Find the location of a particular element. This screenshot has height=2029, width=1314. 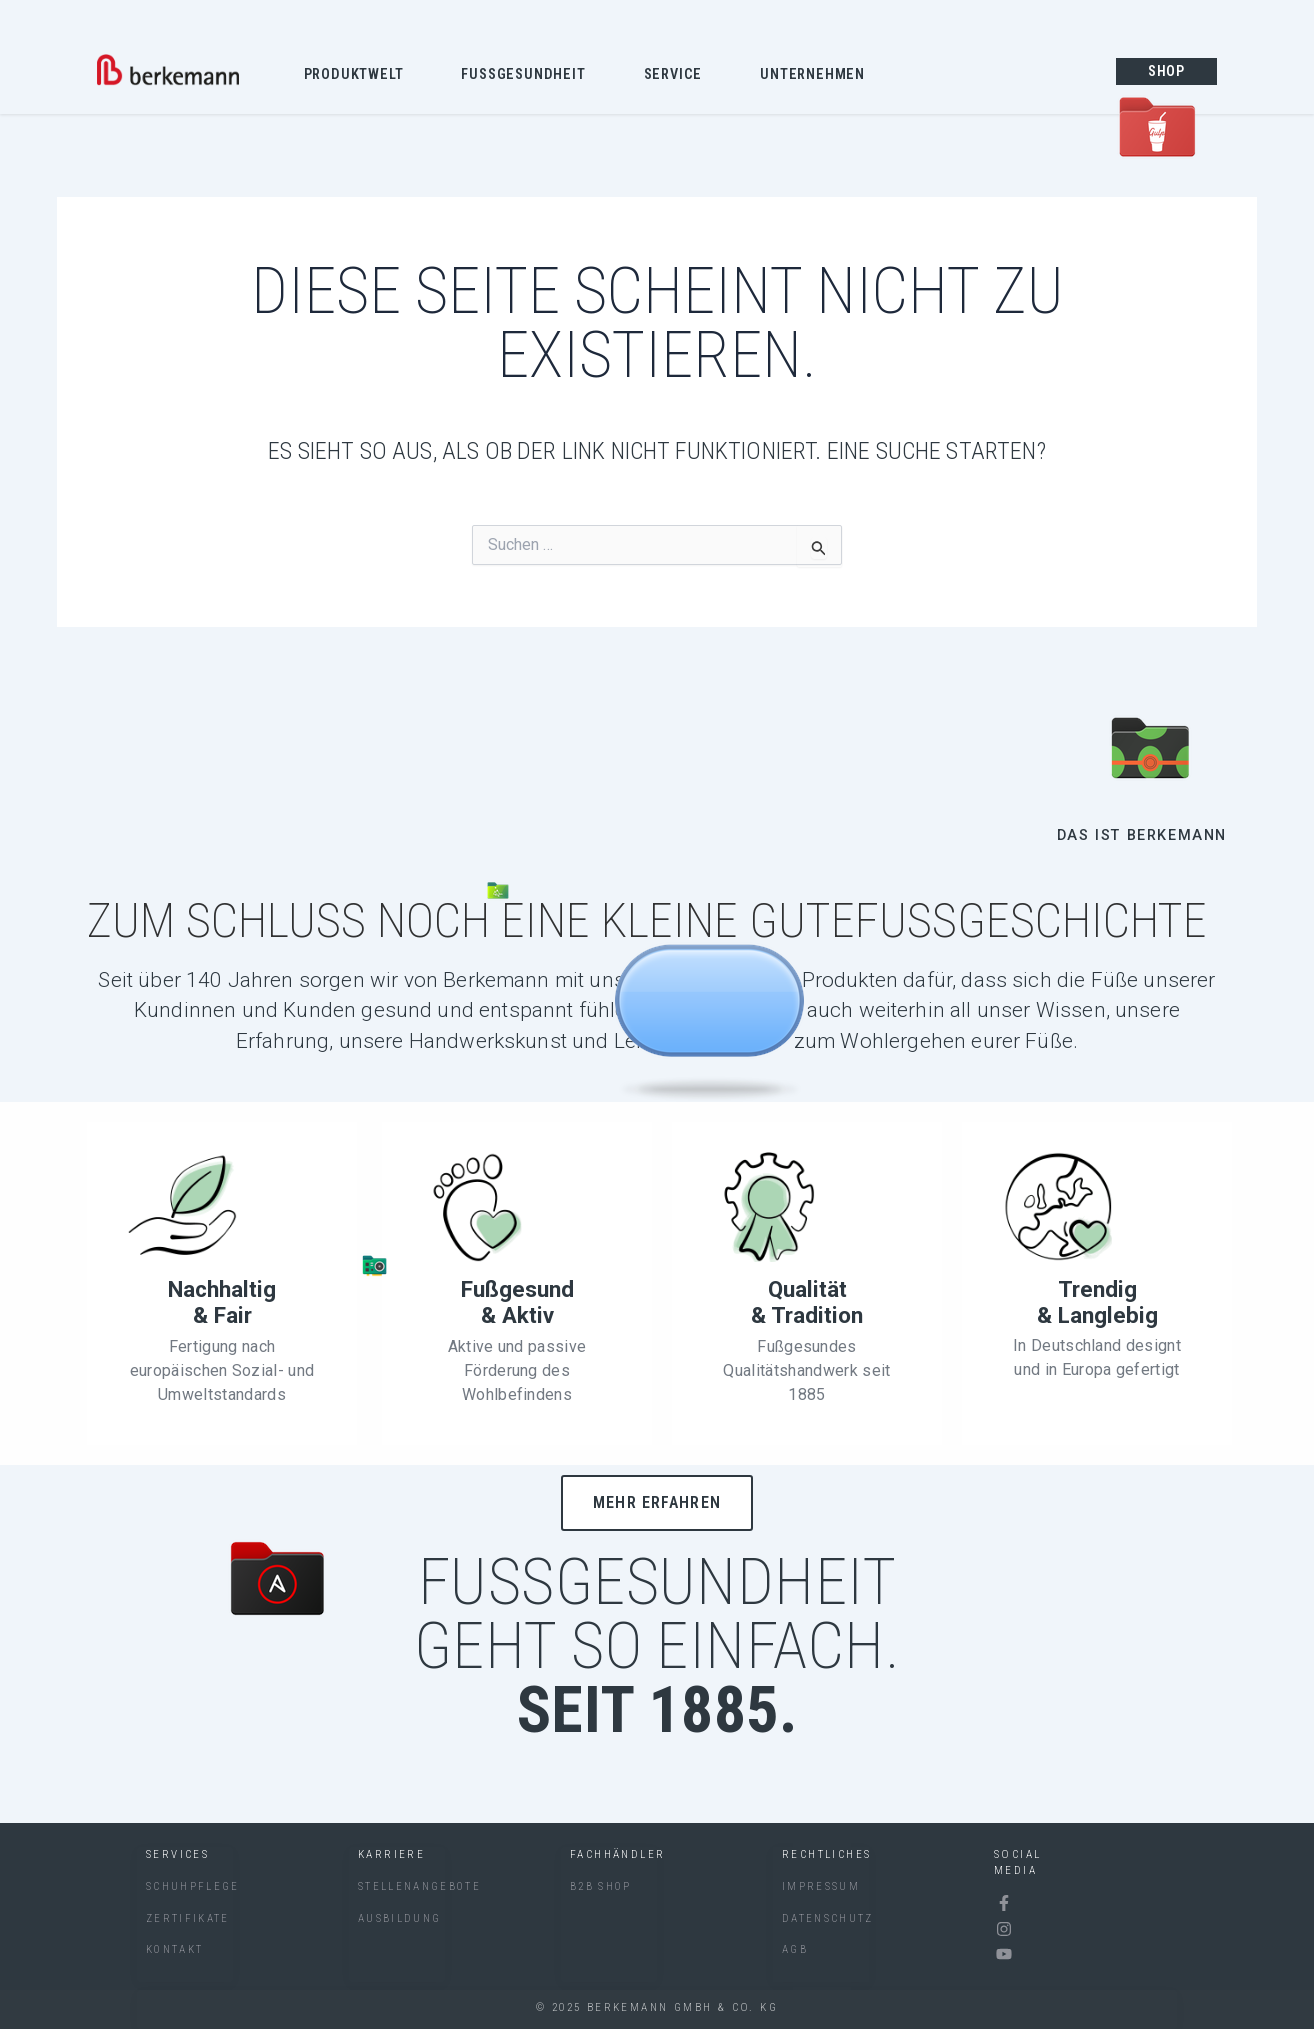

open folder containing pokémon dusk ball themed content is located at coordinates (1150, 750).